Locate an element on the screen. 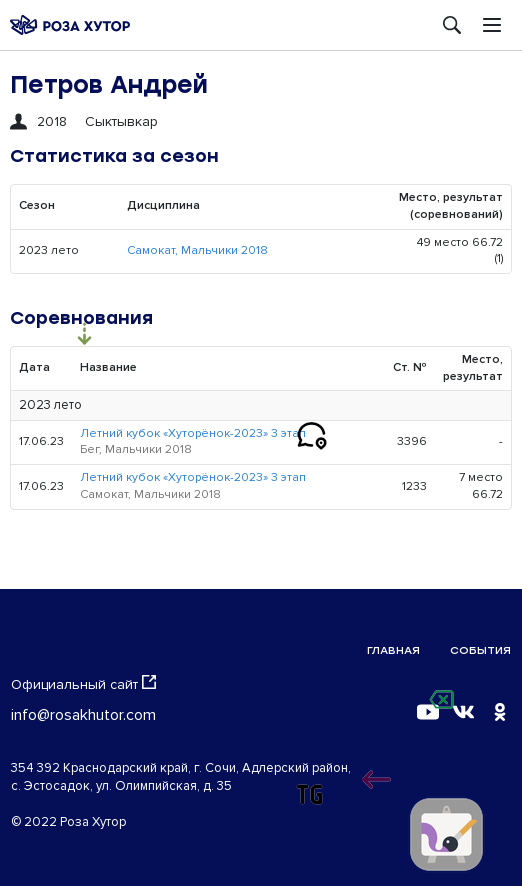 Image resolution: width=522 pixels, height=886 pixels. go back to the previous screen is located at coordinates (376, 779).